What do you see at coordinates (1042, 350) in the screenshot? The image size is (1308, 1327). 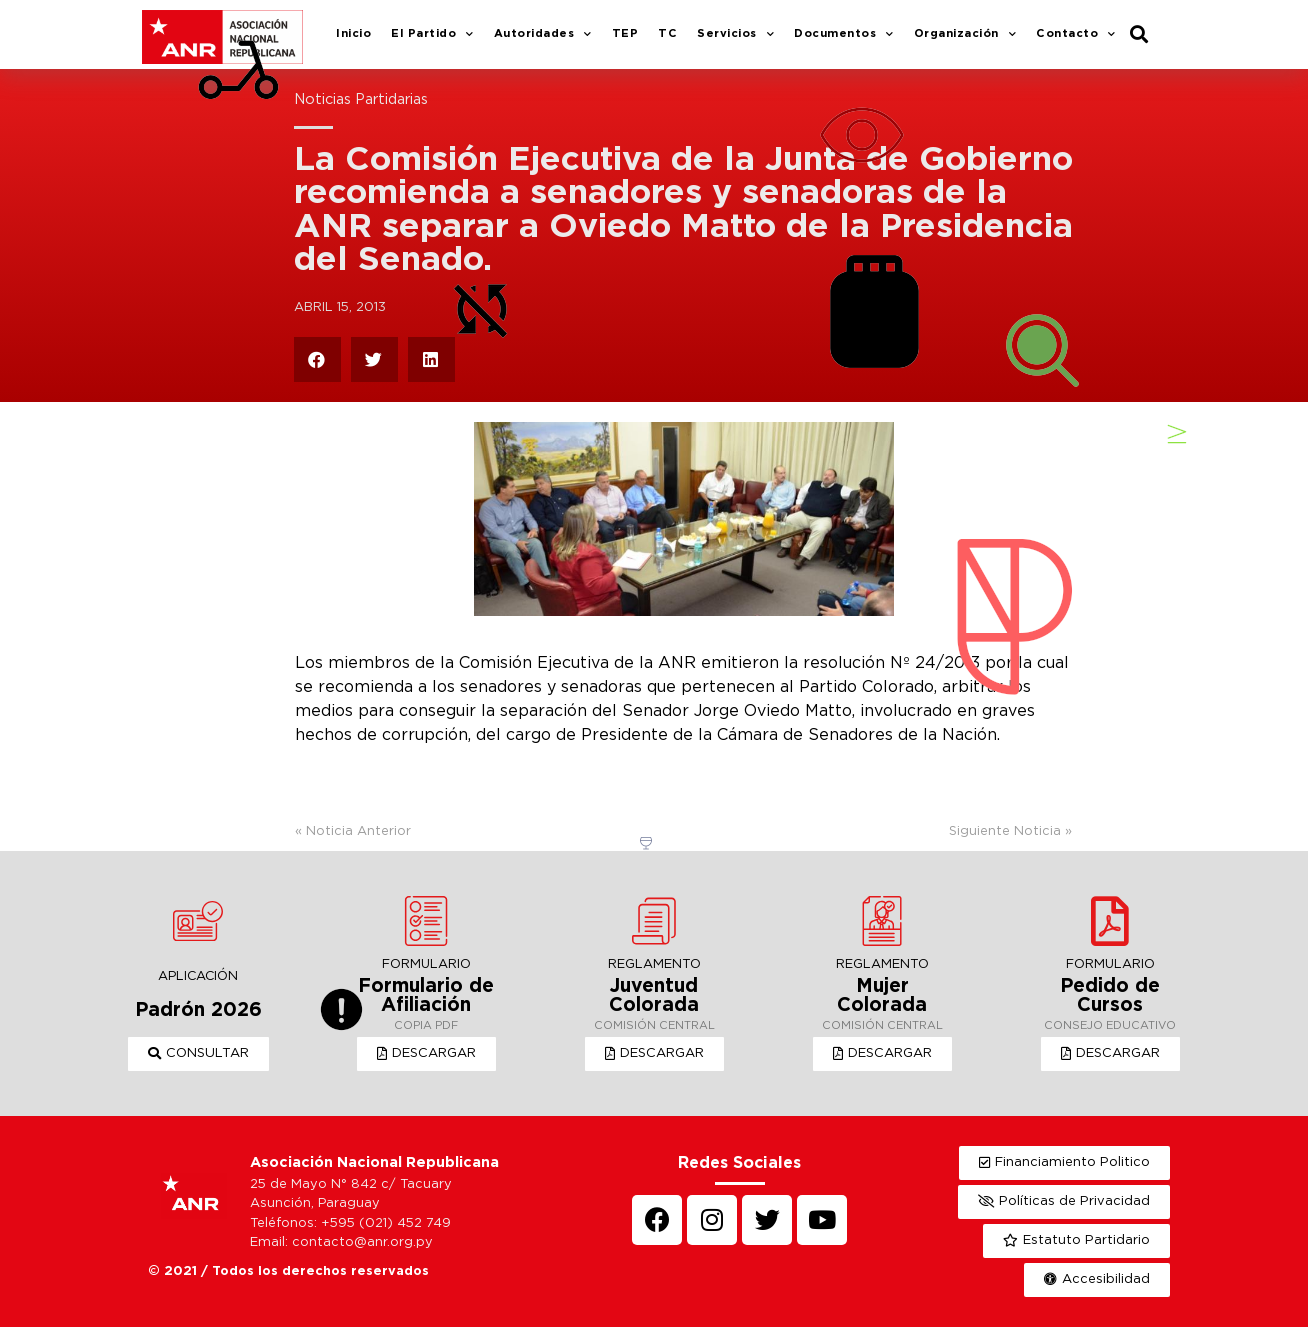 I see `search for content or items` at bounding box center [1042, 350].